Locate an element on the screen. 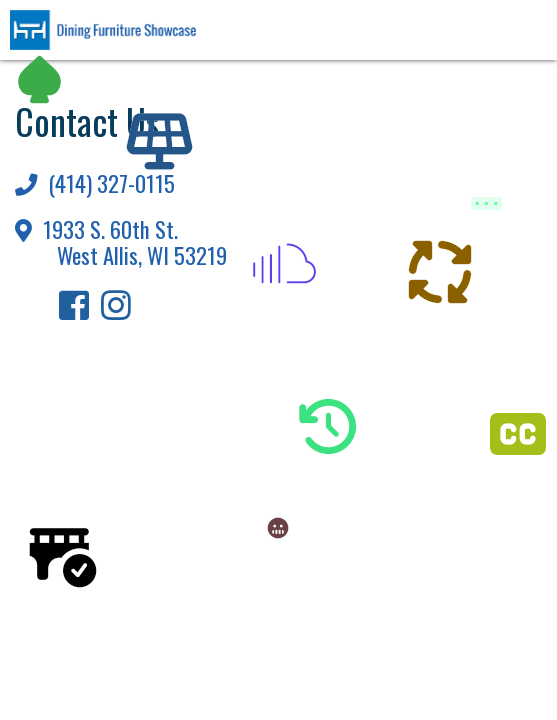 This screenshot has height=720, width=557. bridge inspection verified or approved is located at coordinates (63, 554).